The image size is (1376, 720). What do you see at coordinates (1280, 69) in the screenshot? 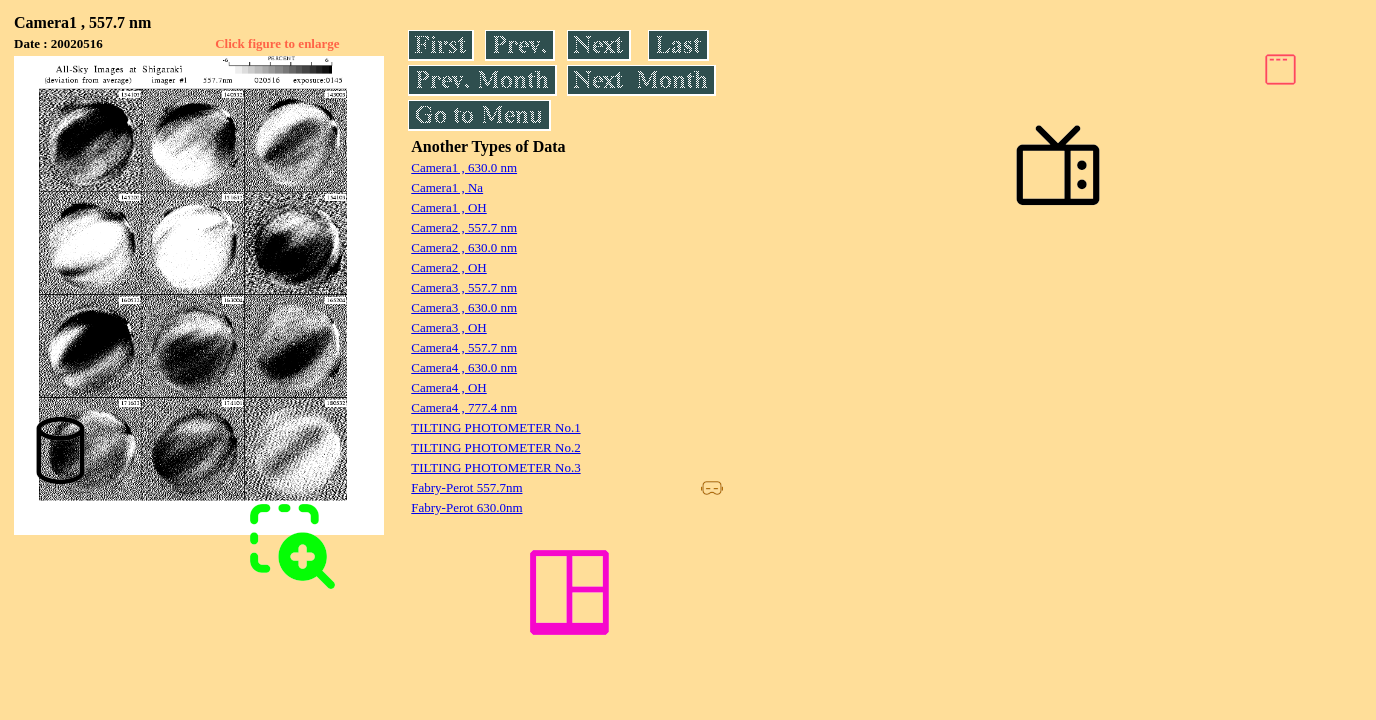
I see `toggle the menubar visibility` at bounding box center [1280, 69].